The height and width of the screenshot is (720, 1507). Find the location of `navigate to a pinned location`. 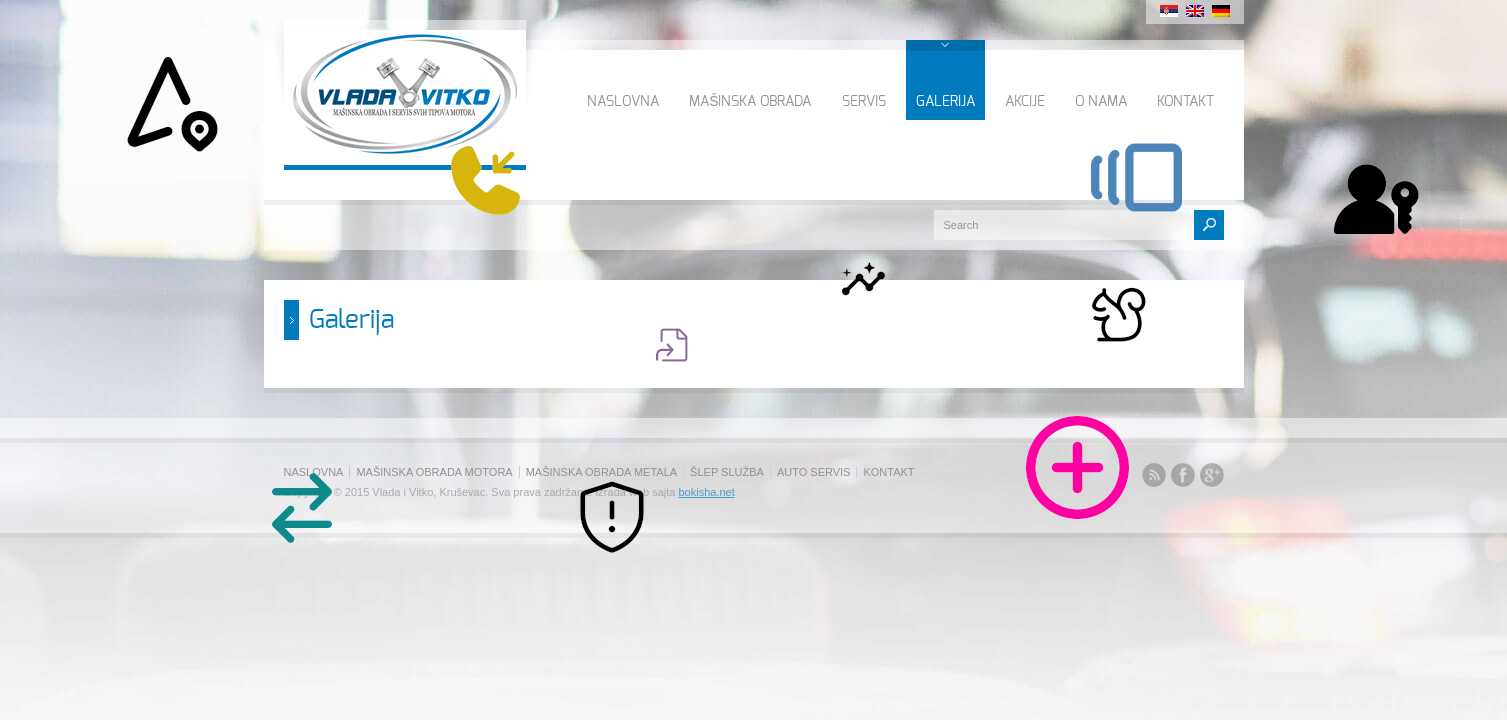

navigate to a pinned location is located at coordinates (168, 102).